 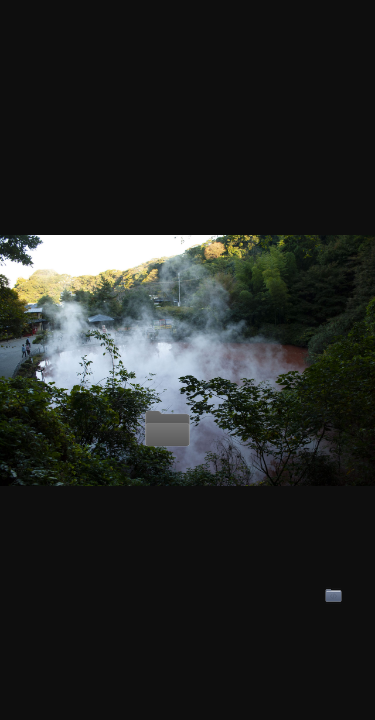 I want to click on open folder containing files or documents, so click(x=167, y=428).